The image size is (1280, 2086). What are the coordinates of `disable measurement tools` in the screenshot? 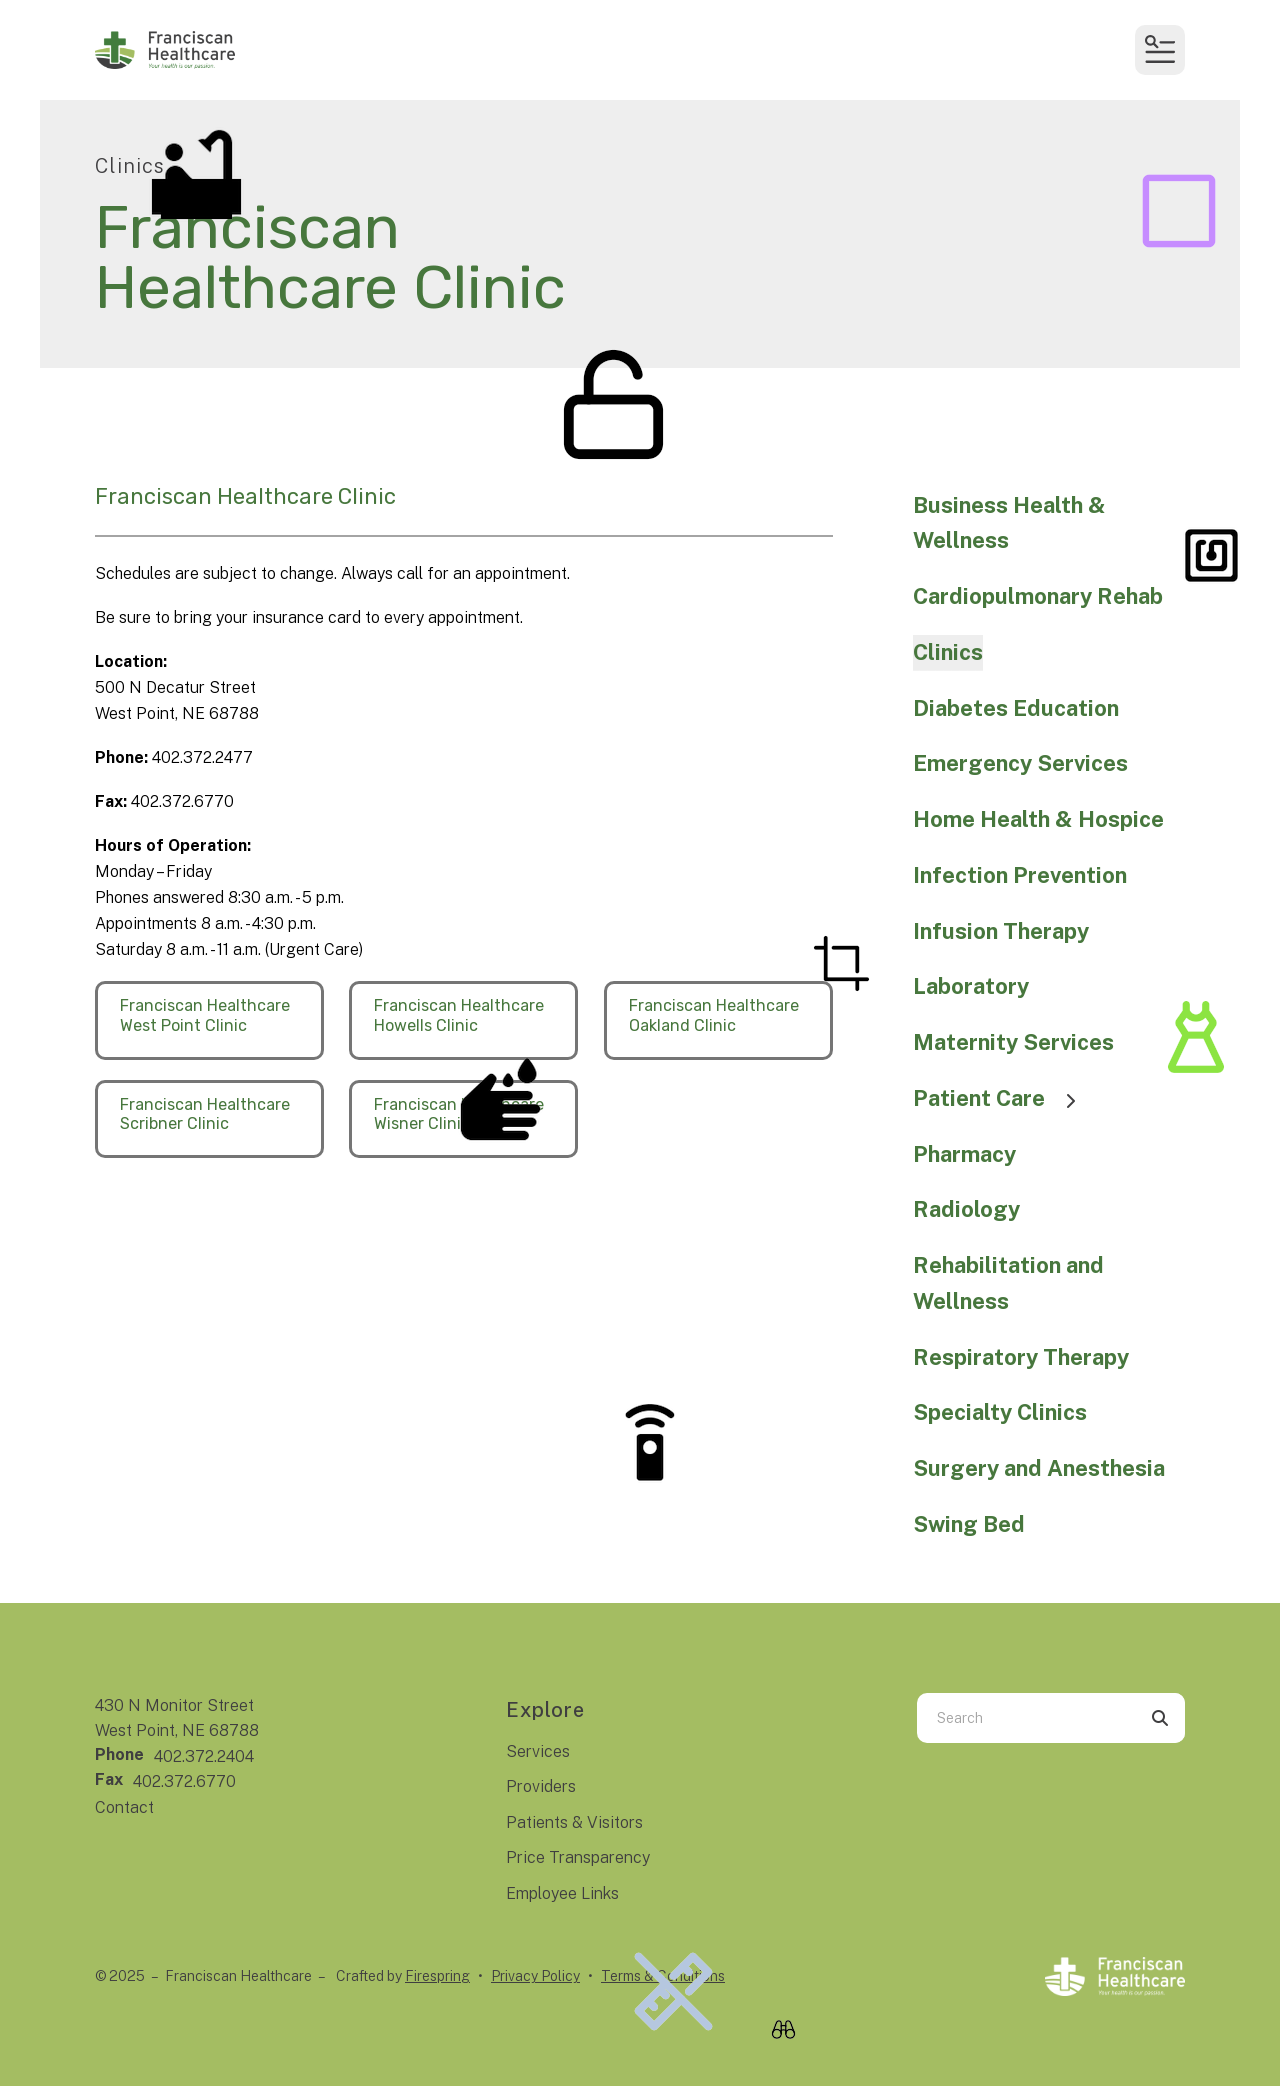 It's located at (673, 1991).